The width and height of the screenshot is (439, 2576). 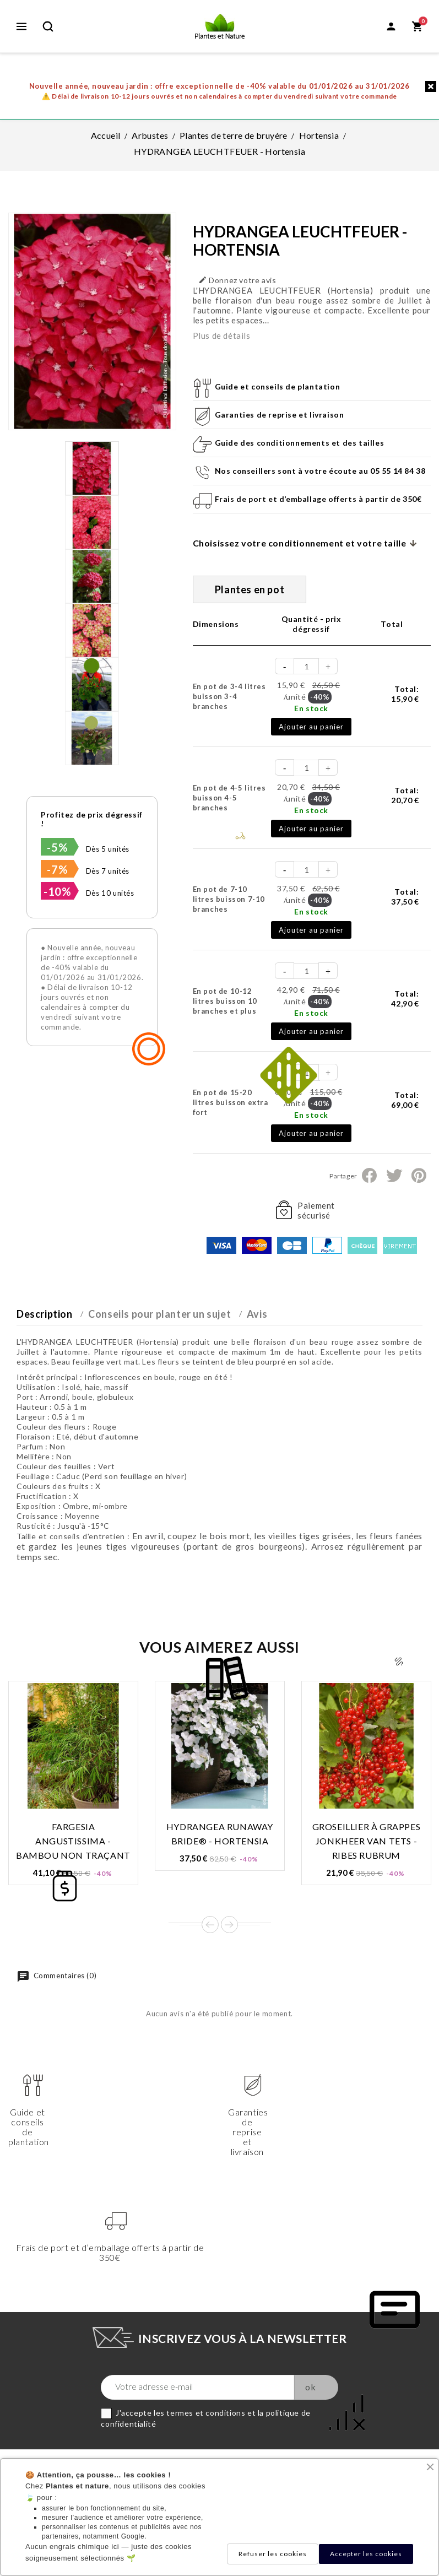 I want to click on no cellular signal available, so click(x=348, y=2415).